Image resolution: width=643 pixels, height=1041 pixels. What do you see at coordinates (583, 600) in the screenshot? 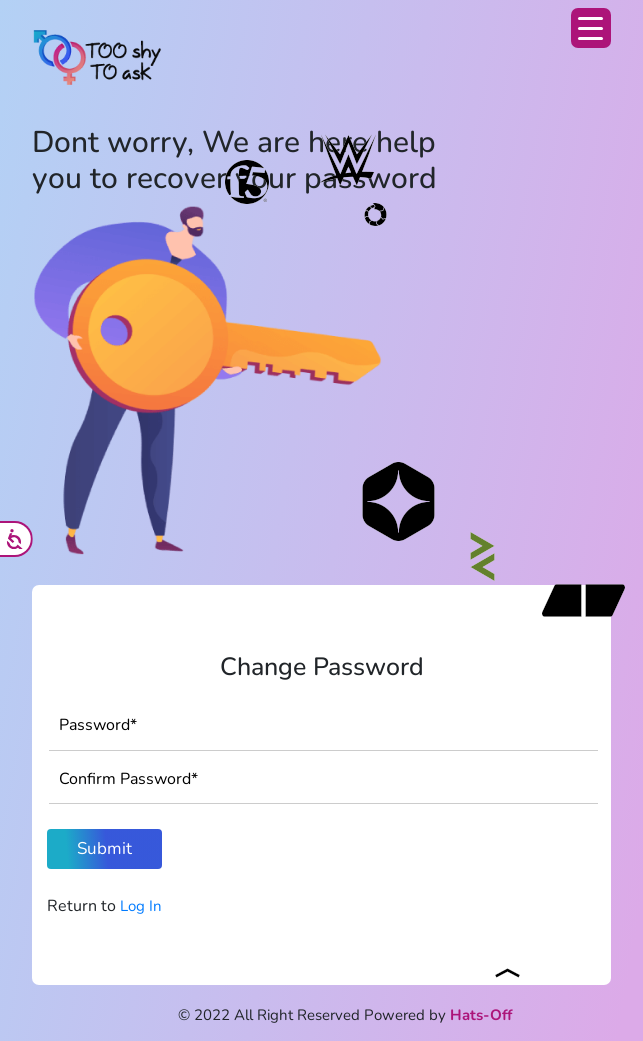
I see `eraser app logo` at bounding box center [583, 600].